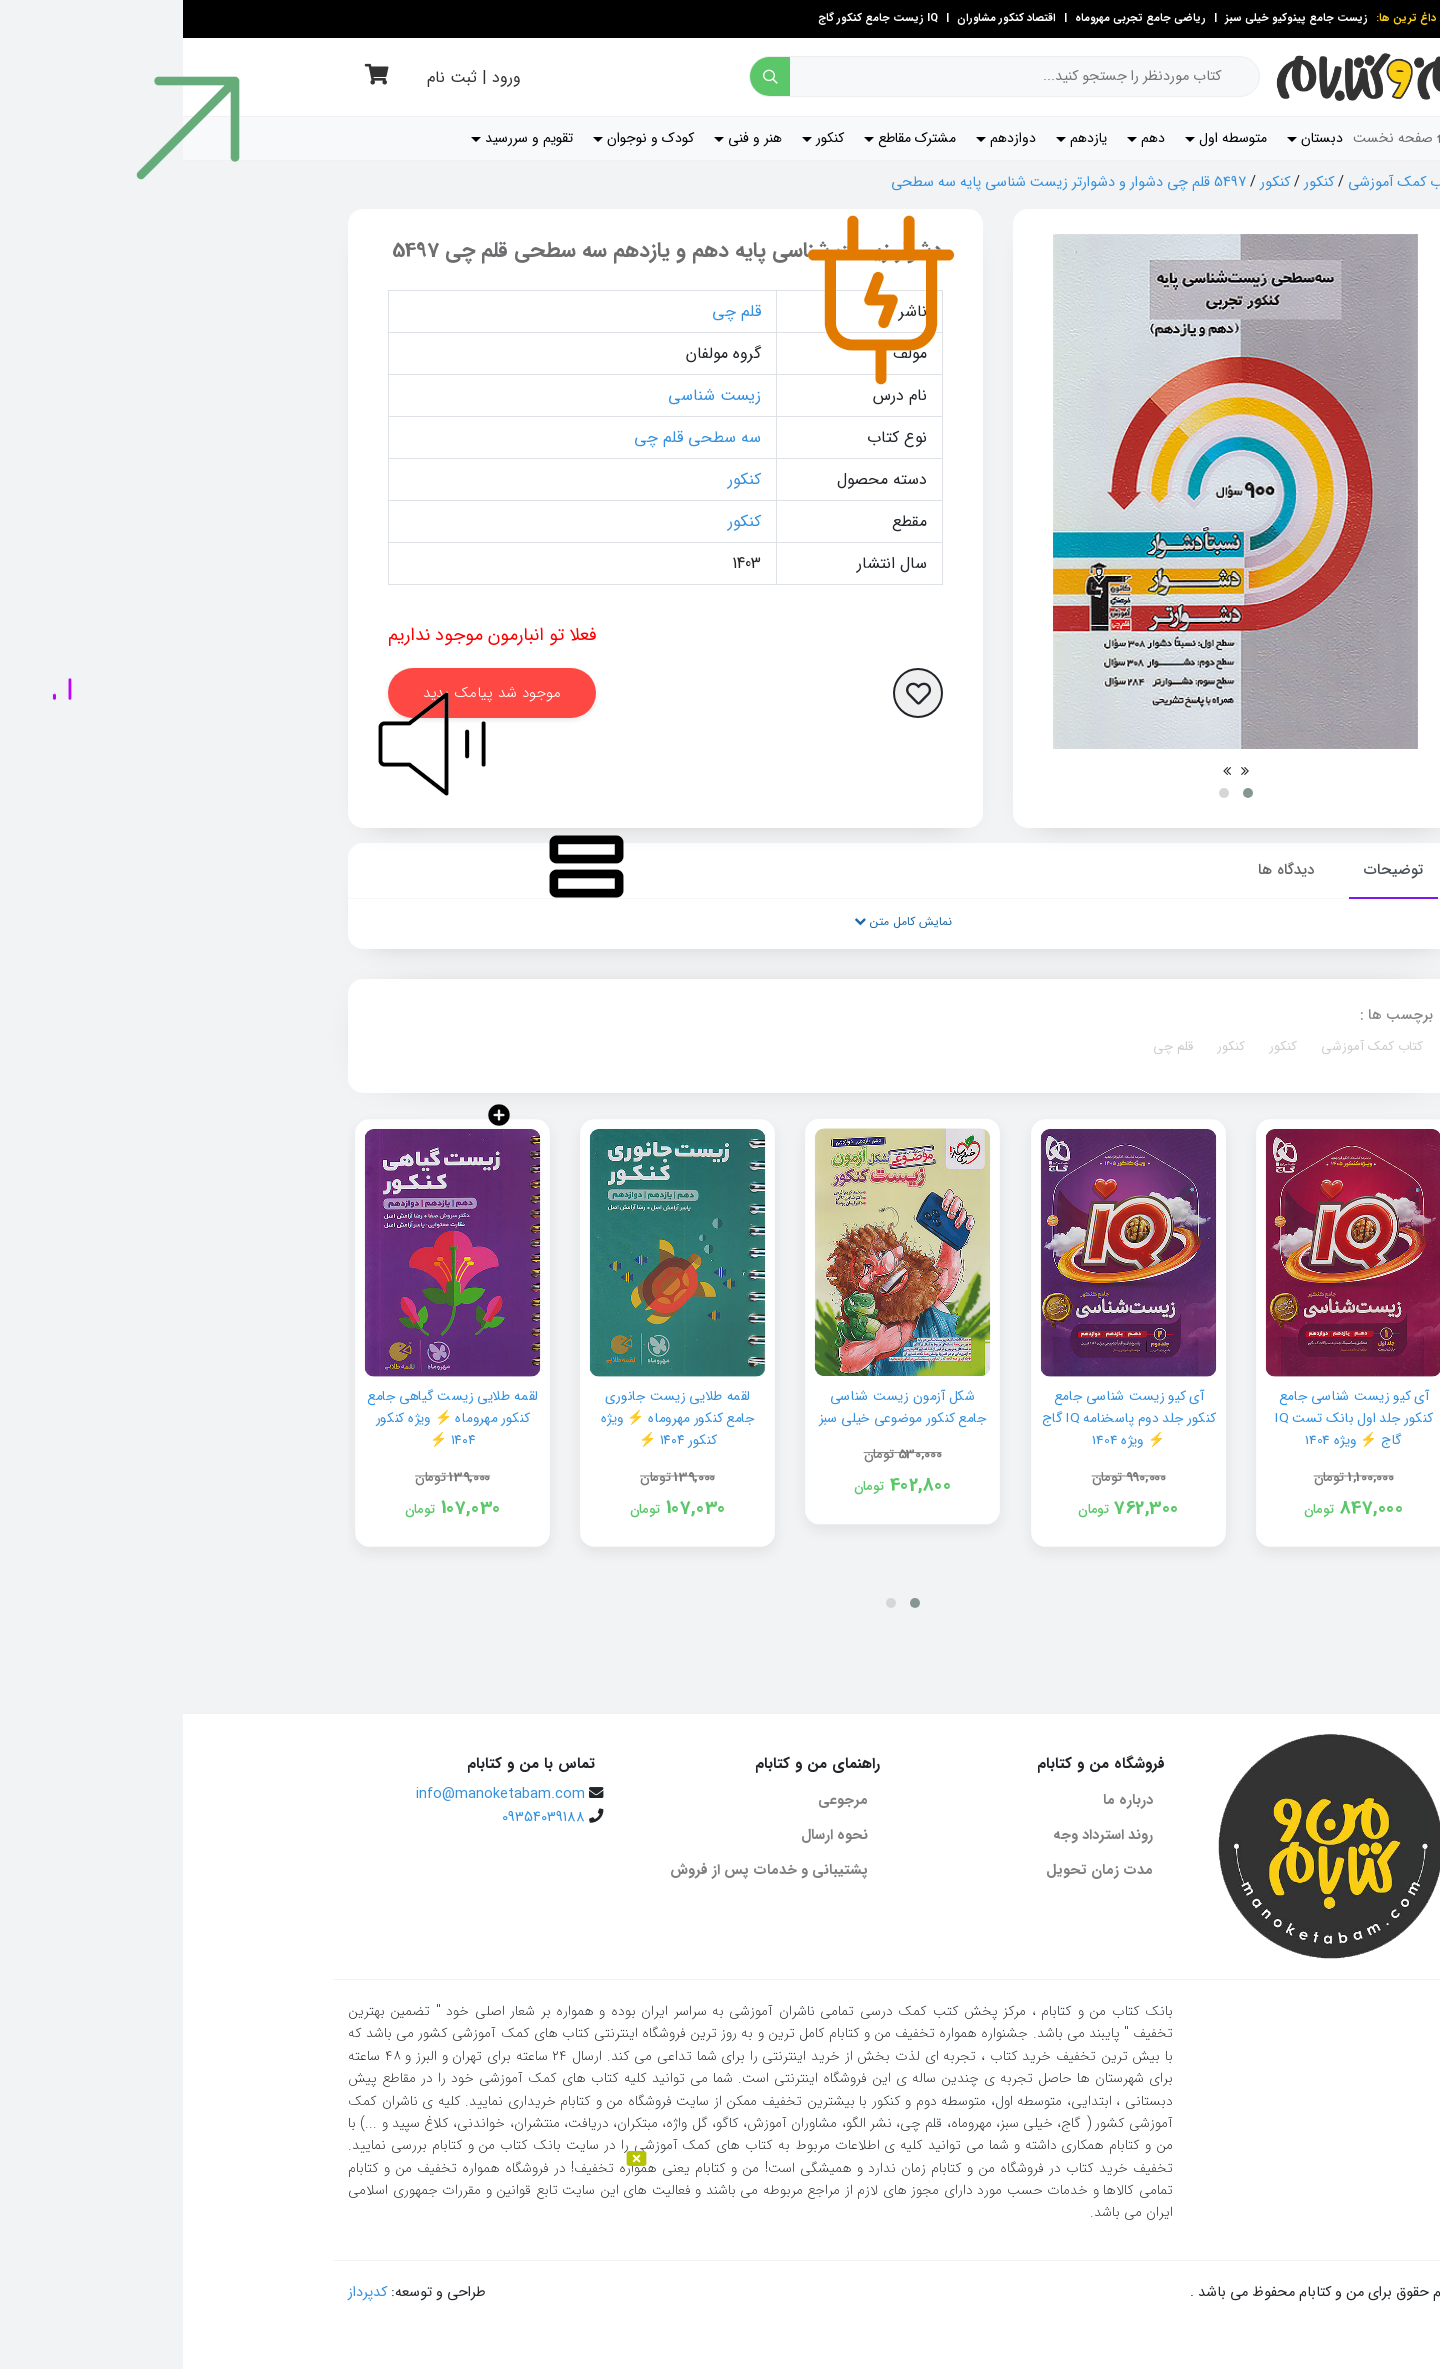 Image resolution: width=1440 pixels, height=2369 pixels. What do you see at coordinates (430, 744) in the screenshot?
I see `increase or adjust volume` at bounding box center [430, 744].